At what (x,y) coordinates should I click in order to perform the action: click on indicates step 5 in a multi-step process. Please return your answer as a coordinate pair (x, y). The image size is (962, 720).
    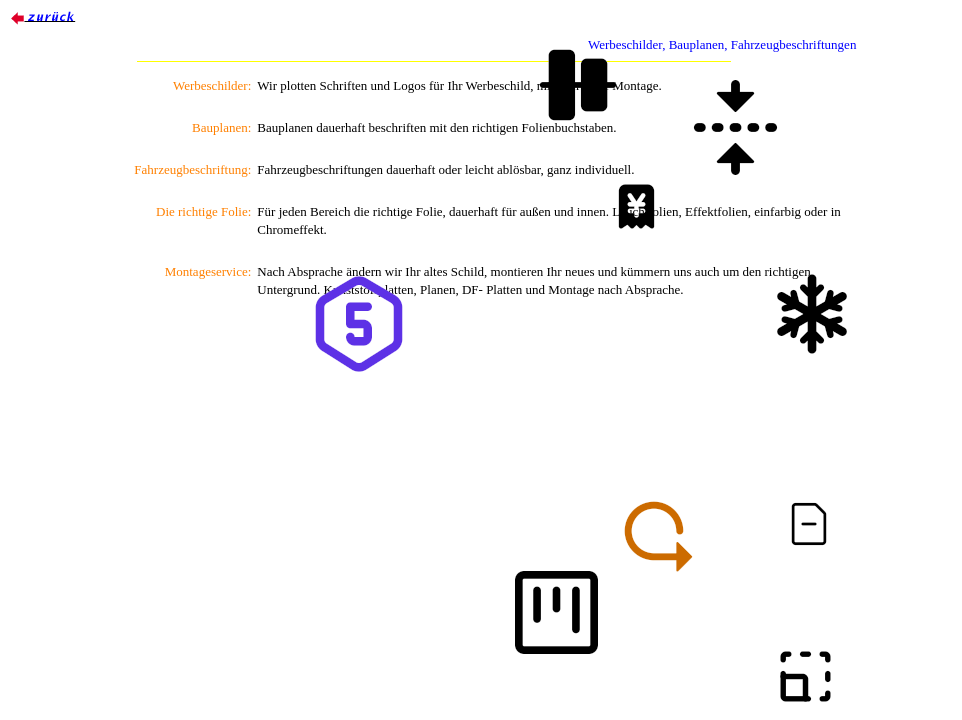
    Looking at the image, I should click on (359, 324).